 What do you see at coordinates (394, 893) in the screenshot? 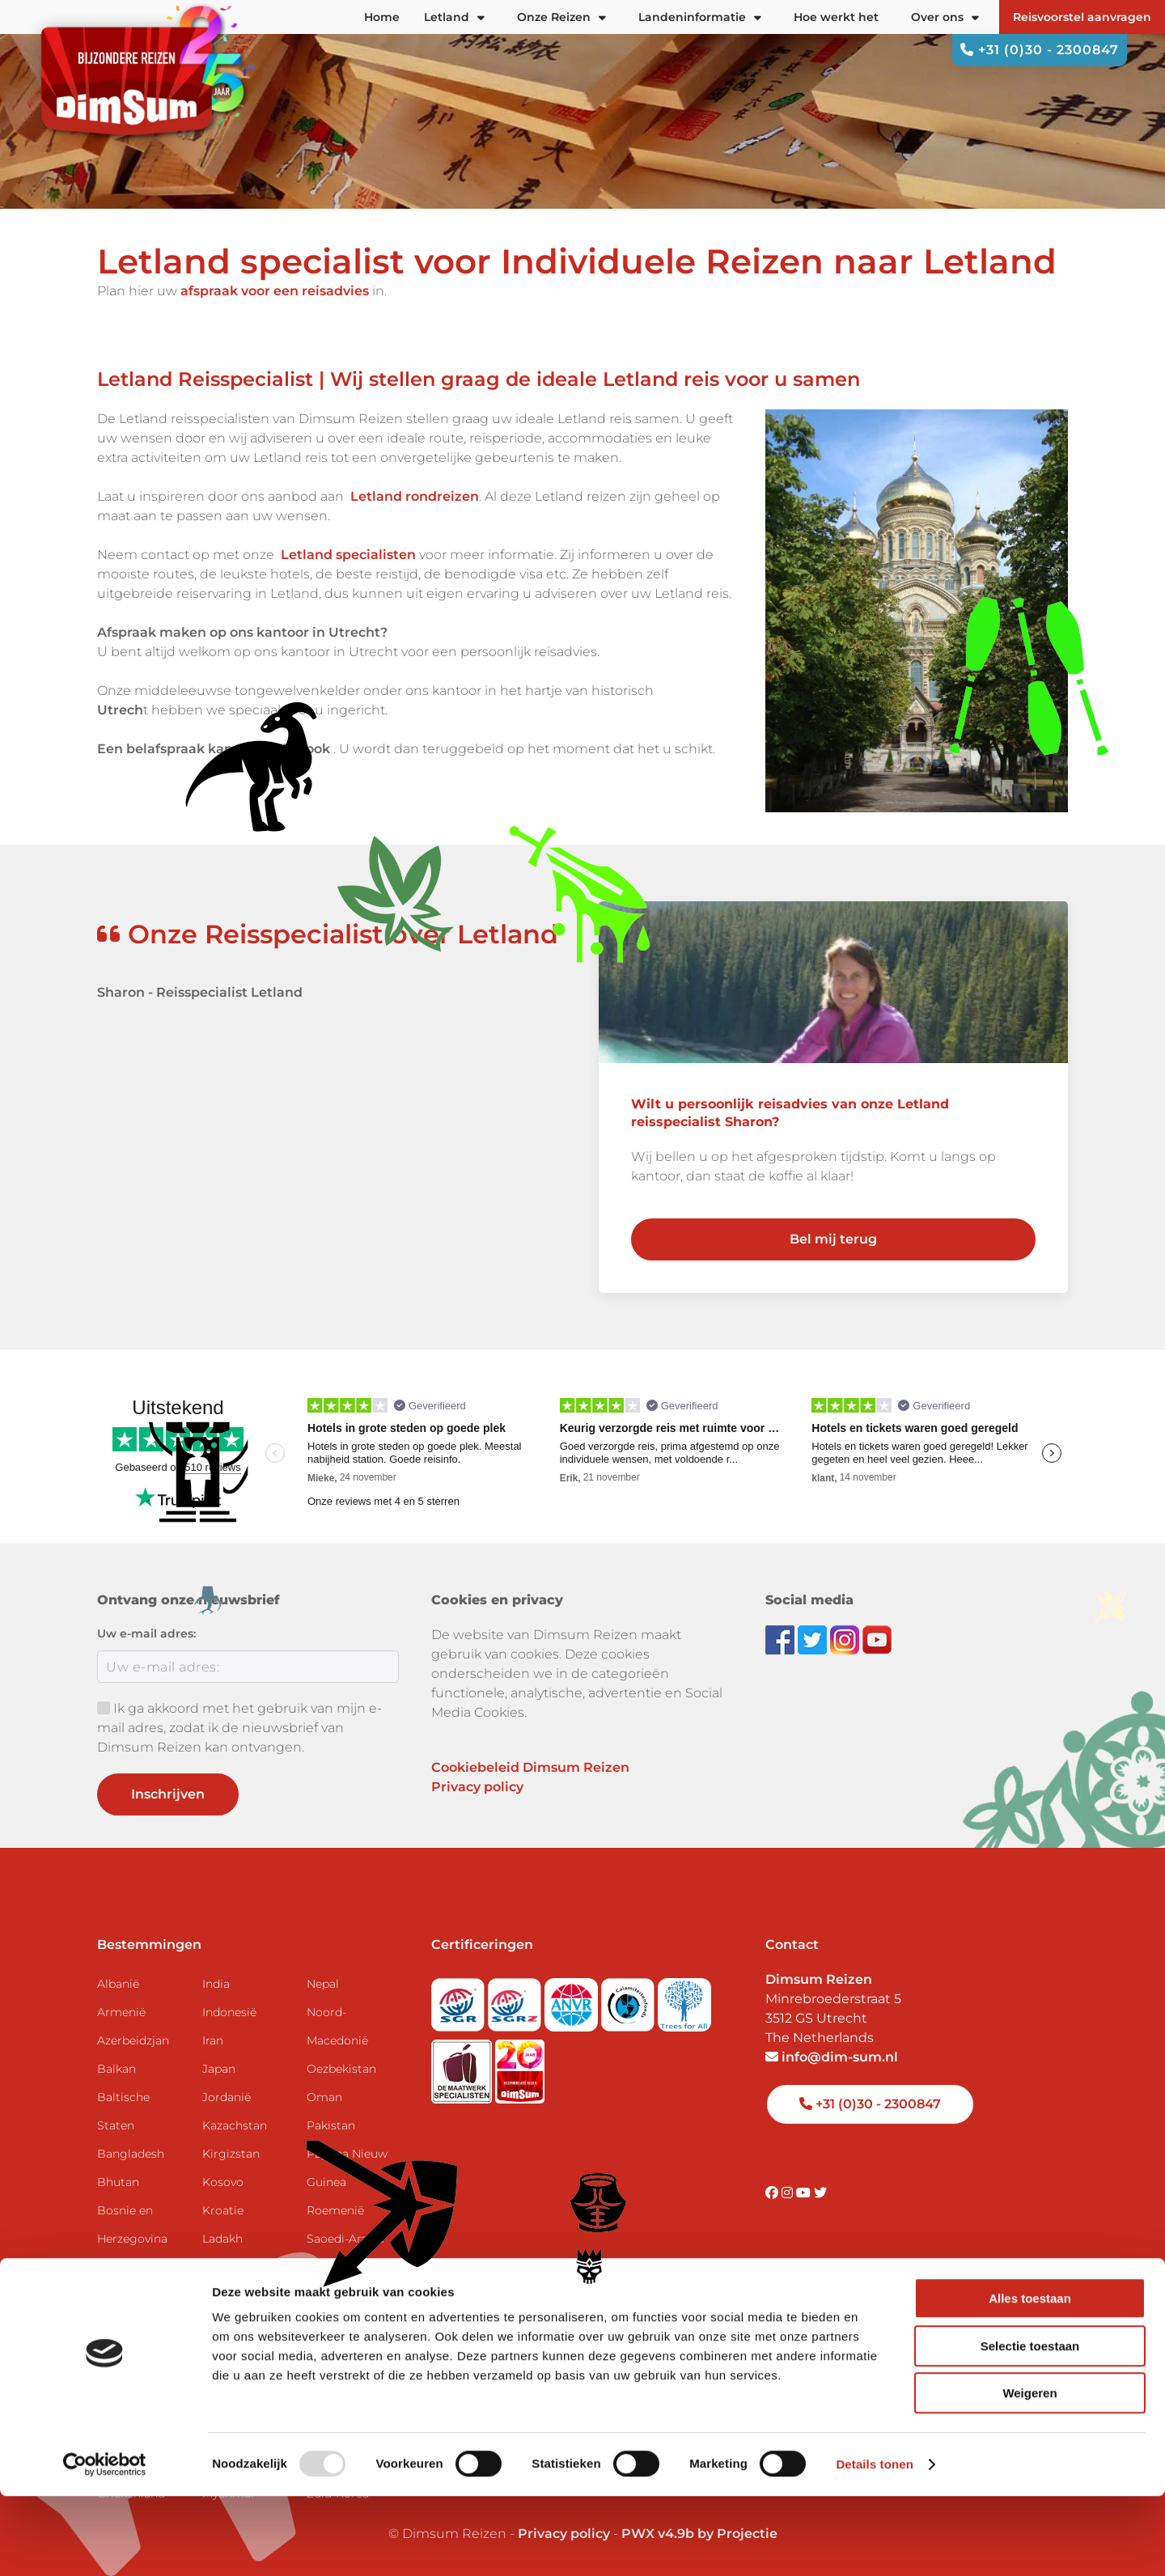
I see `represents nature or environmental content` at bounding box center [394, 893].